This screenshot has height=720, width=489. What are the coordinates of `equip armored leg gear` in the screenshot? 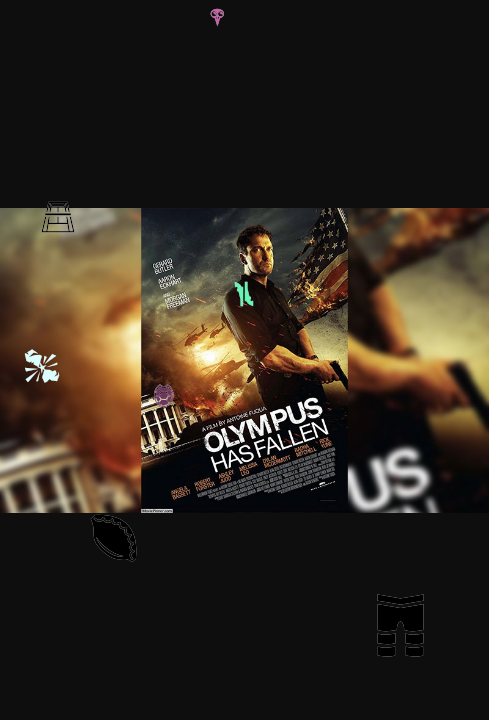 It's located at (400, 625).